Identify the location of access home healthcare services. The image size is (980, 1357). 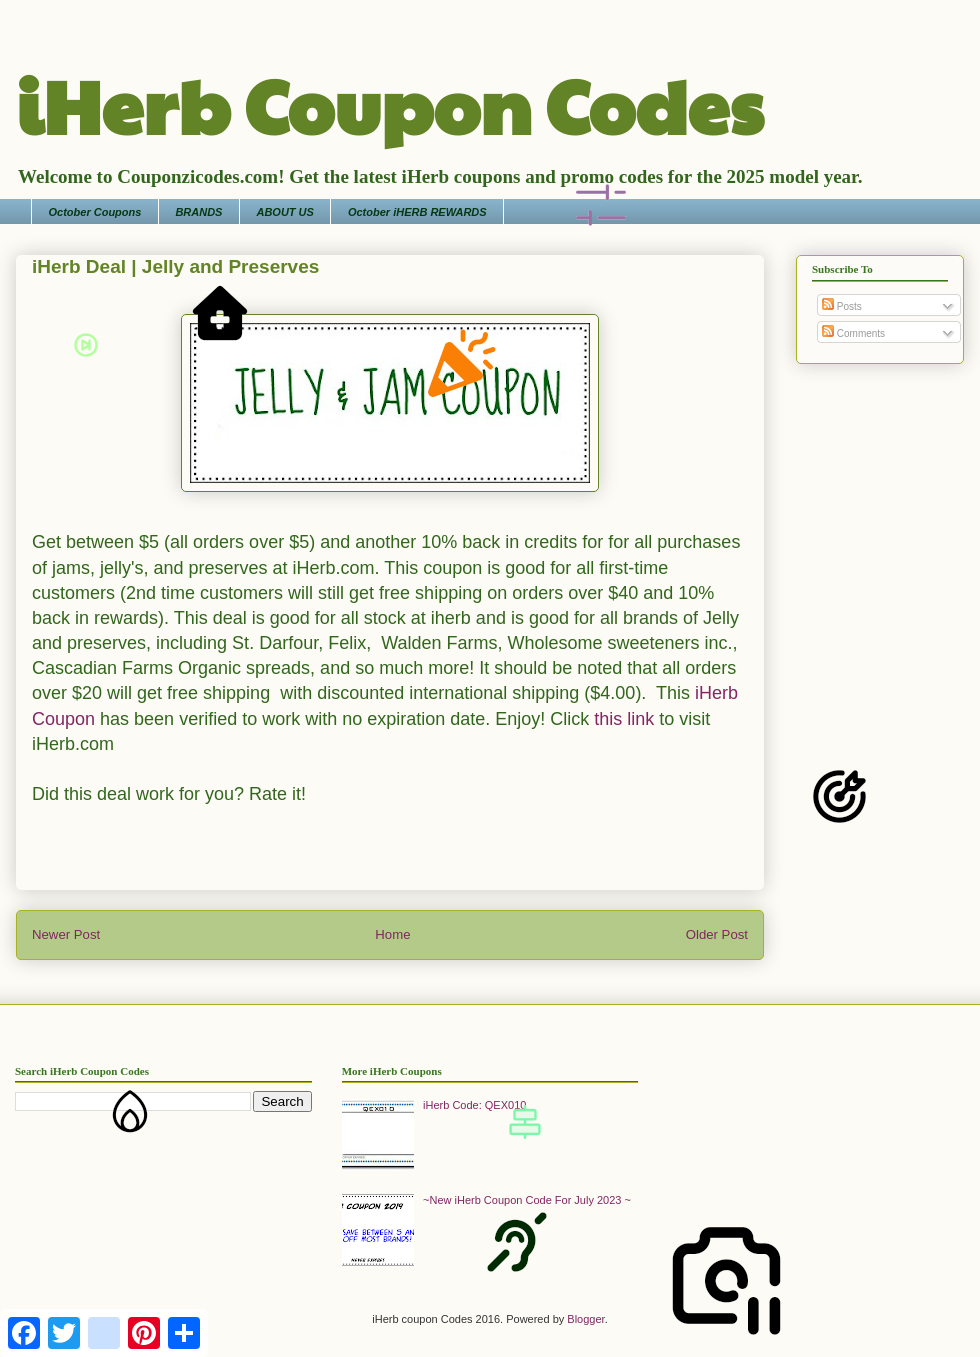
(220, 313).